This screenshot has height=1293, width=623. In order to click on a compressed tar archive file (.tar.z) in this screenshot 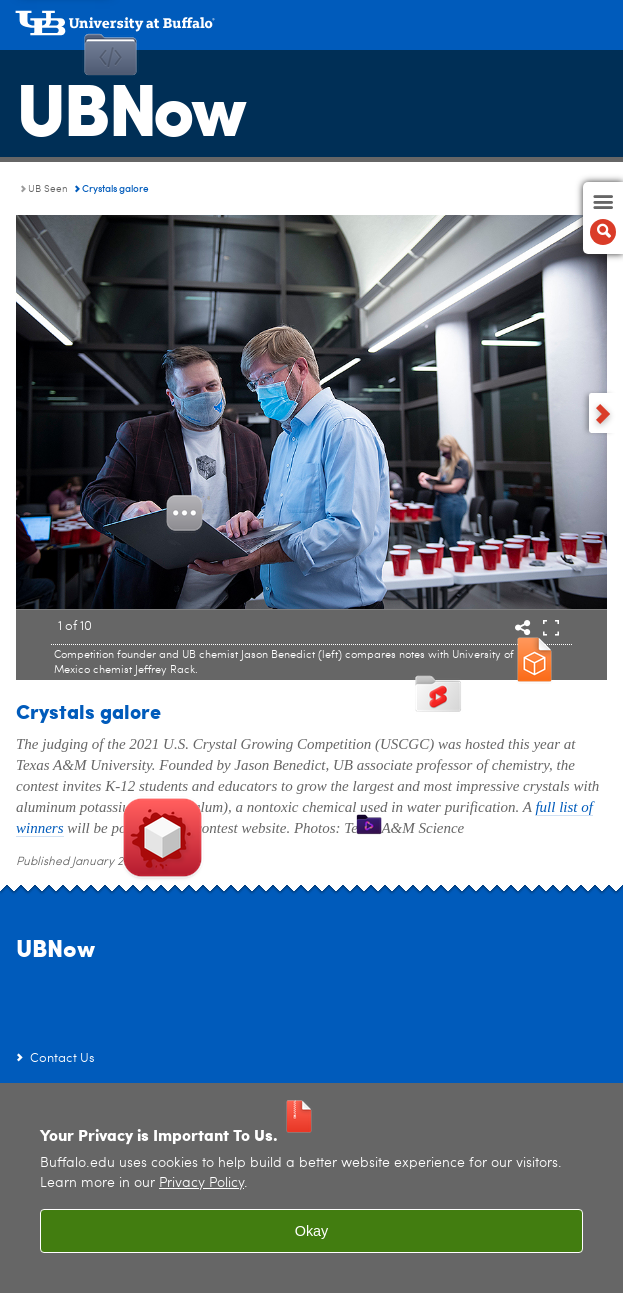, I will do `click(299, 1117)`.